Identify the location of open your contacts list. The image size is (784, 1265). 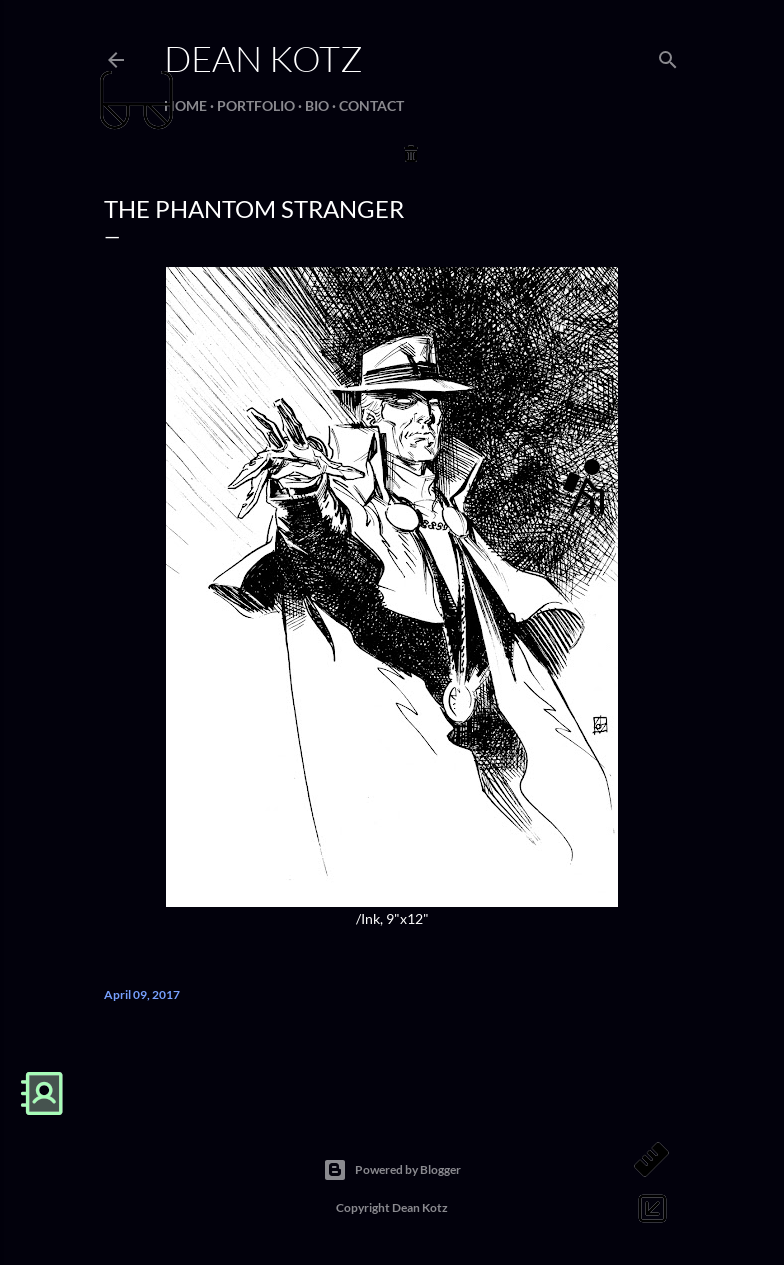
(42, 1093).